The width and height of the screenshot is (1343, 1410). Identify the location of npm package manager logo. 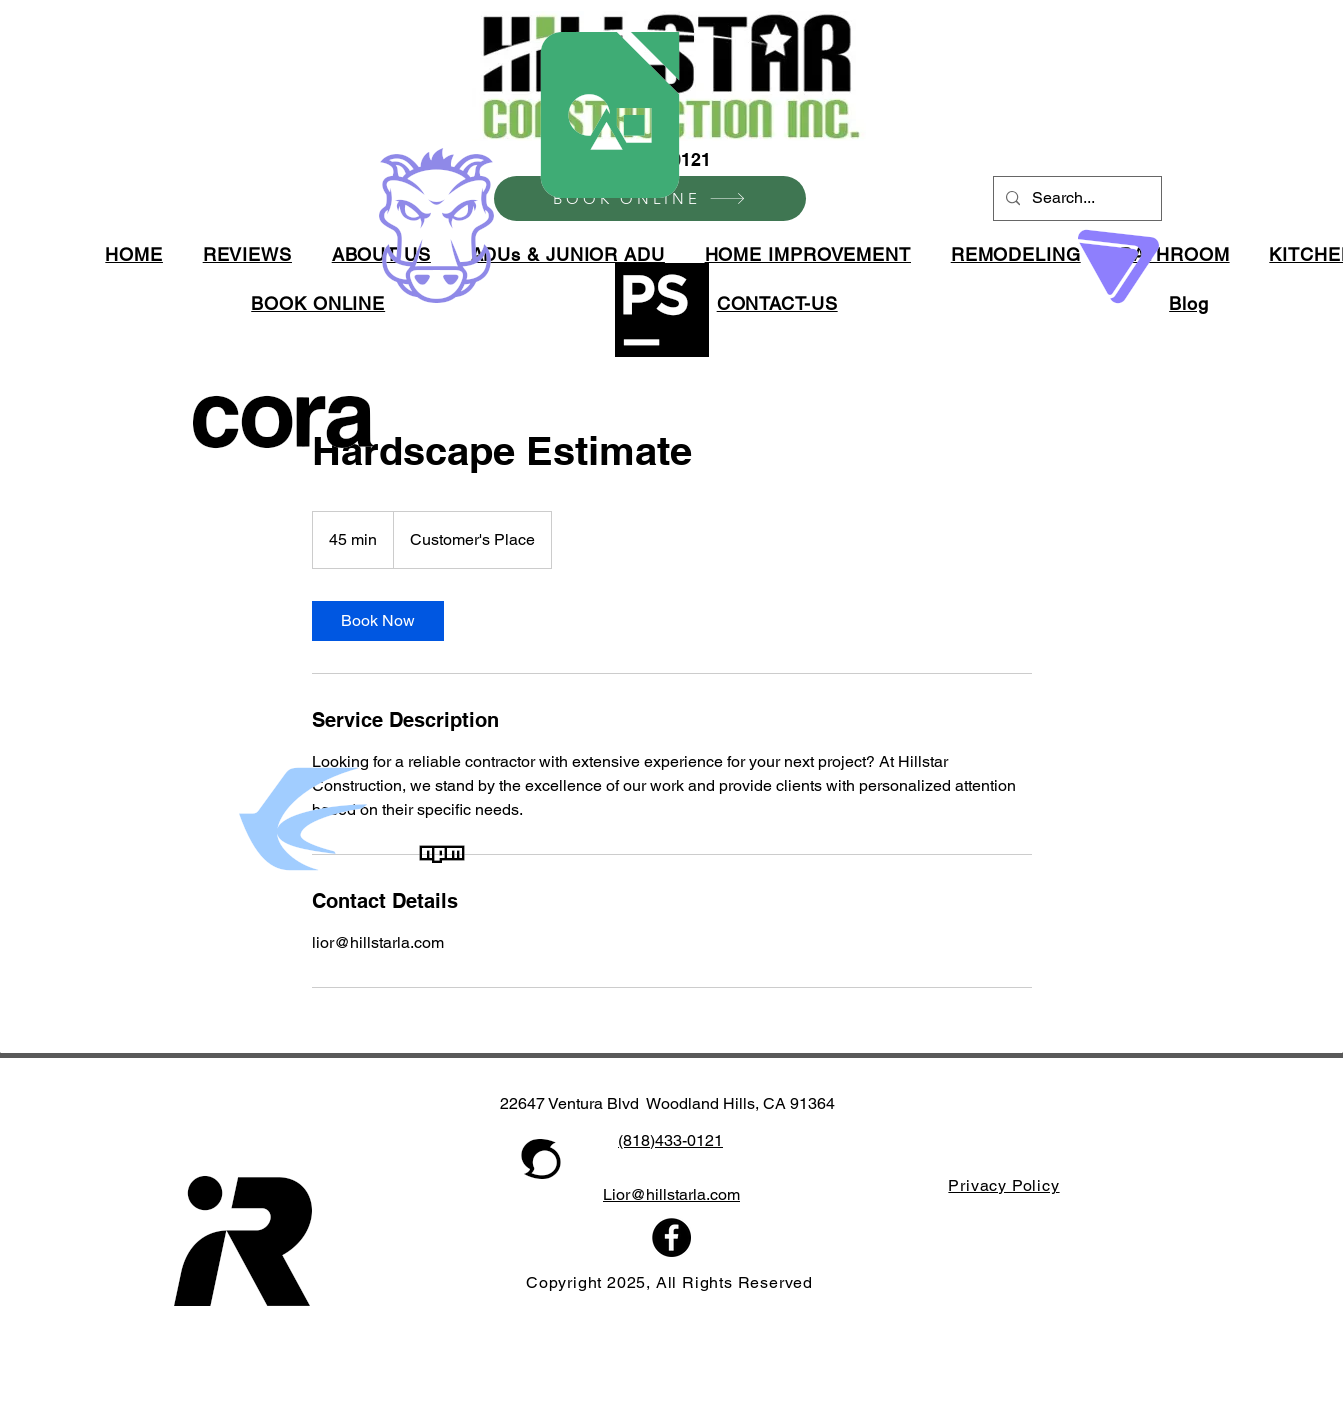
(442, 853).